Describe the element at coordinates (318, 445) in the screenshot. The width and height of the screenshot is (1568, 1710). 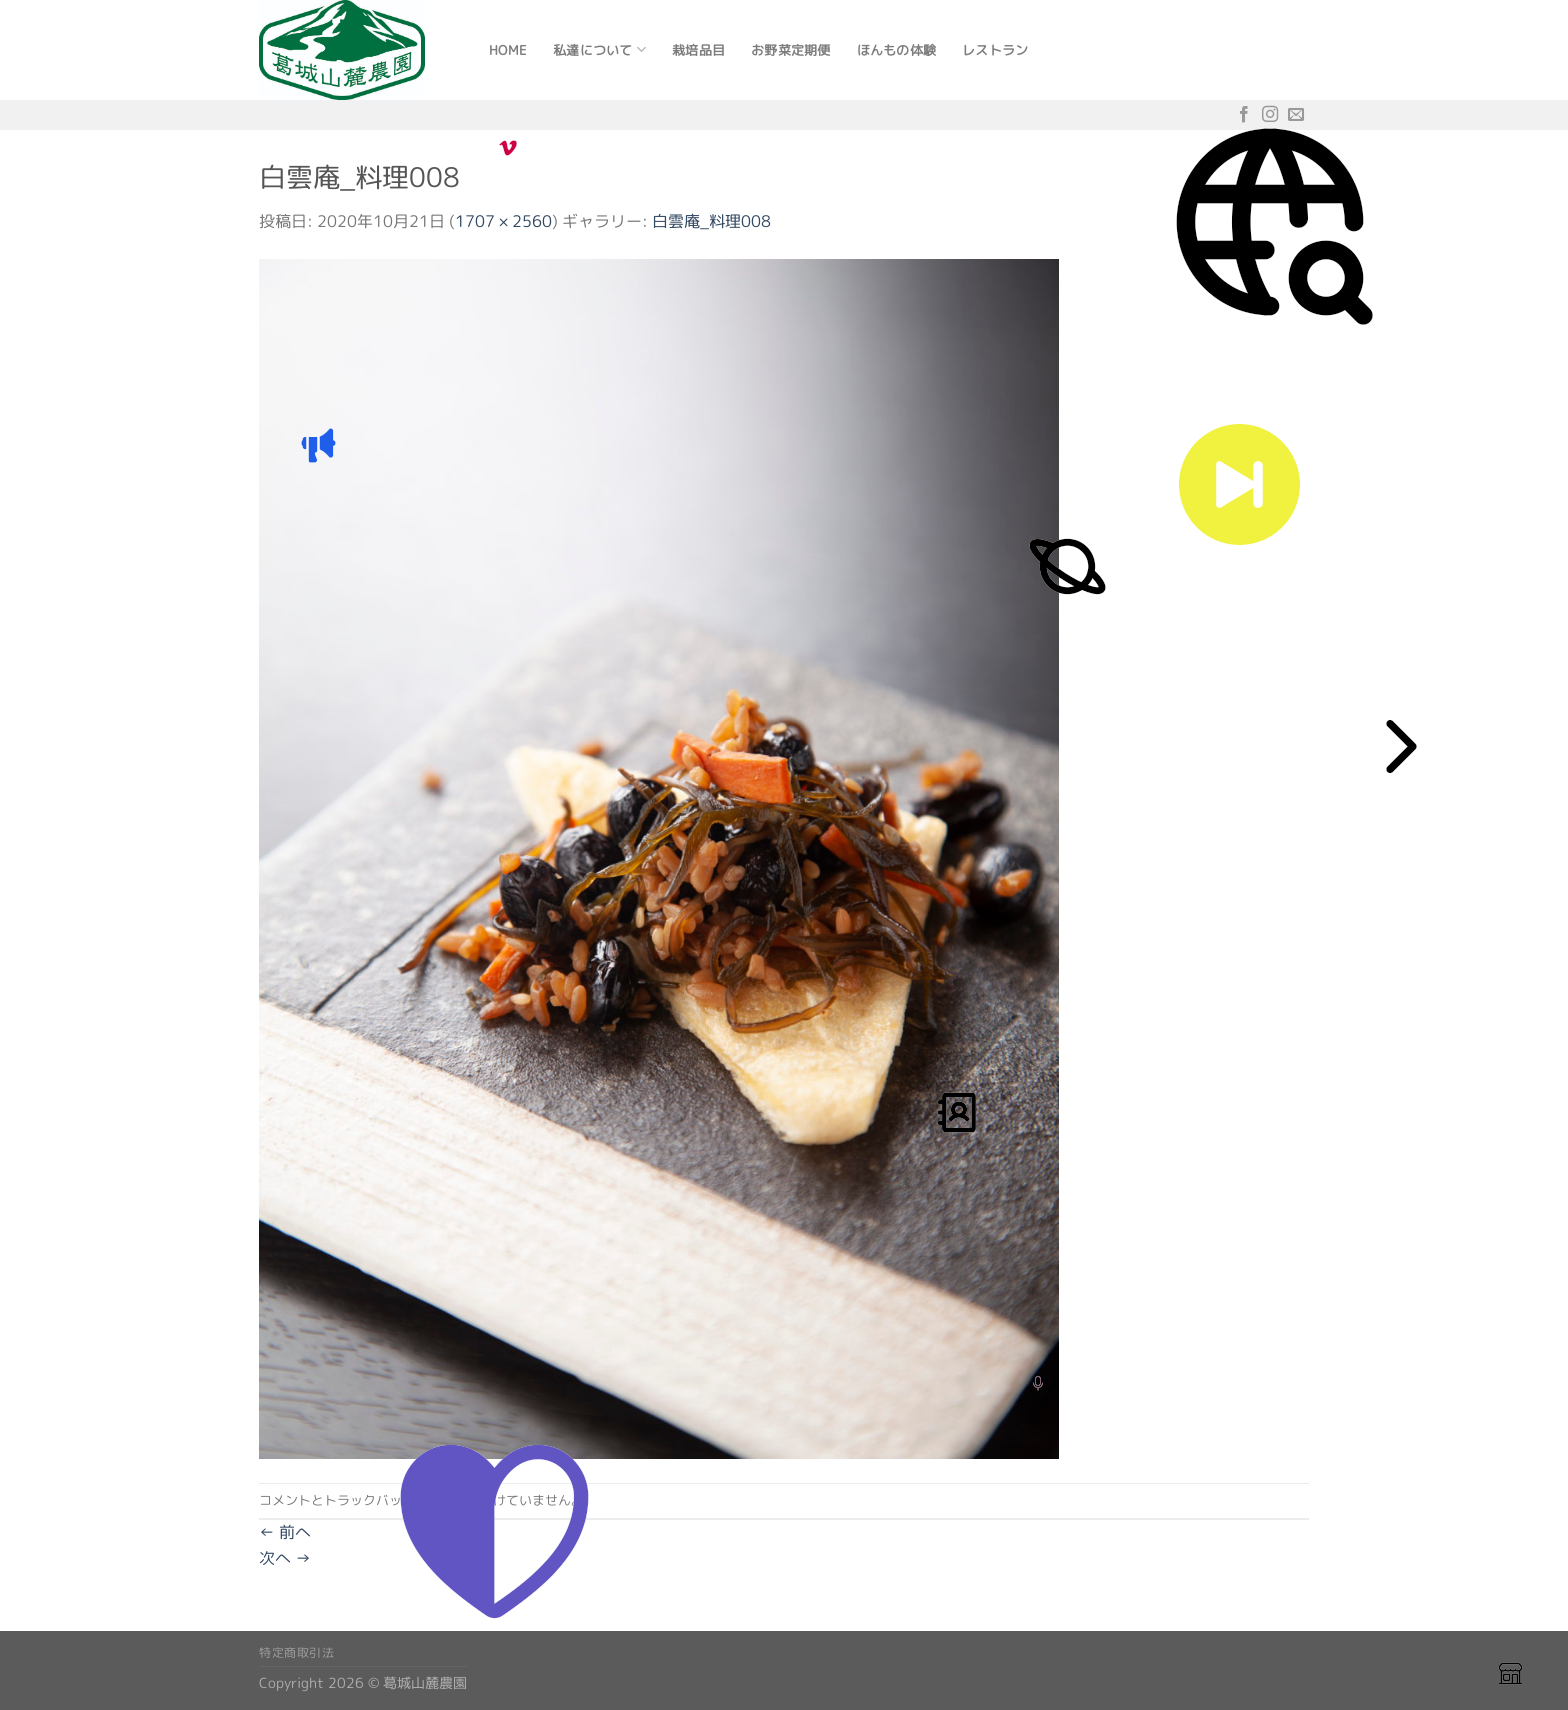
I see `make an announcement or broadcast` at that location.